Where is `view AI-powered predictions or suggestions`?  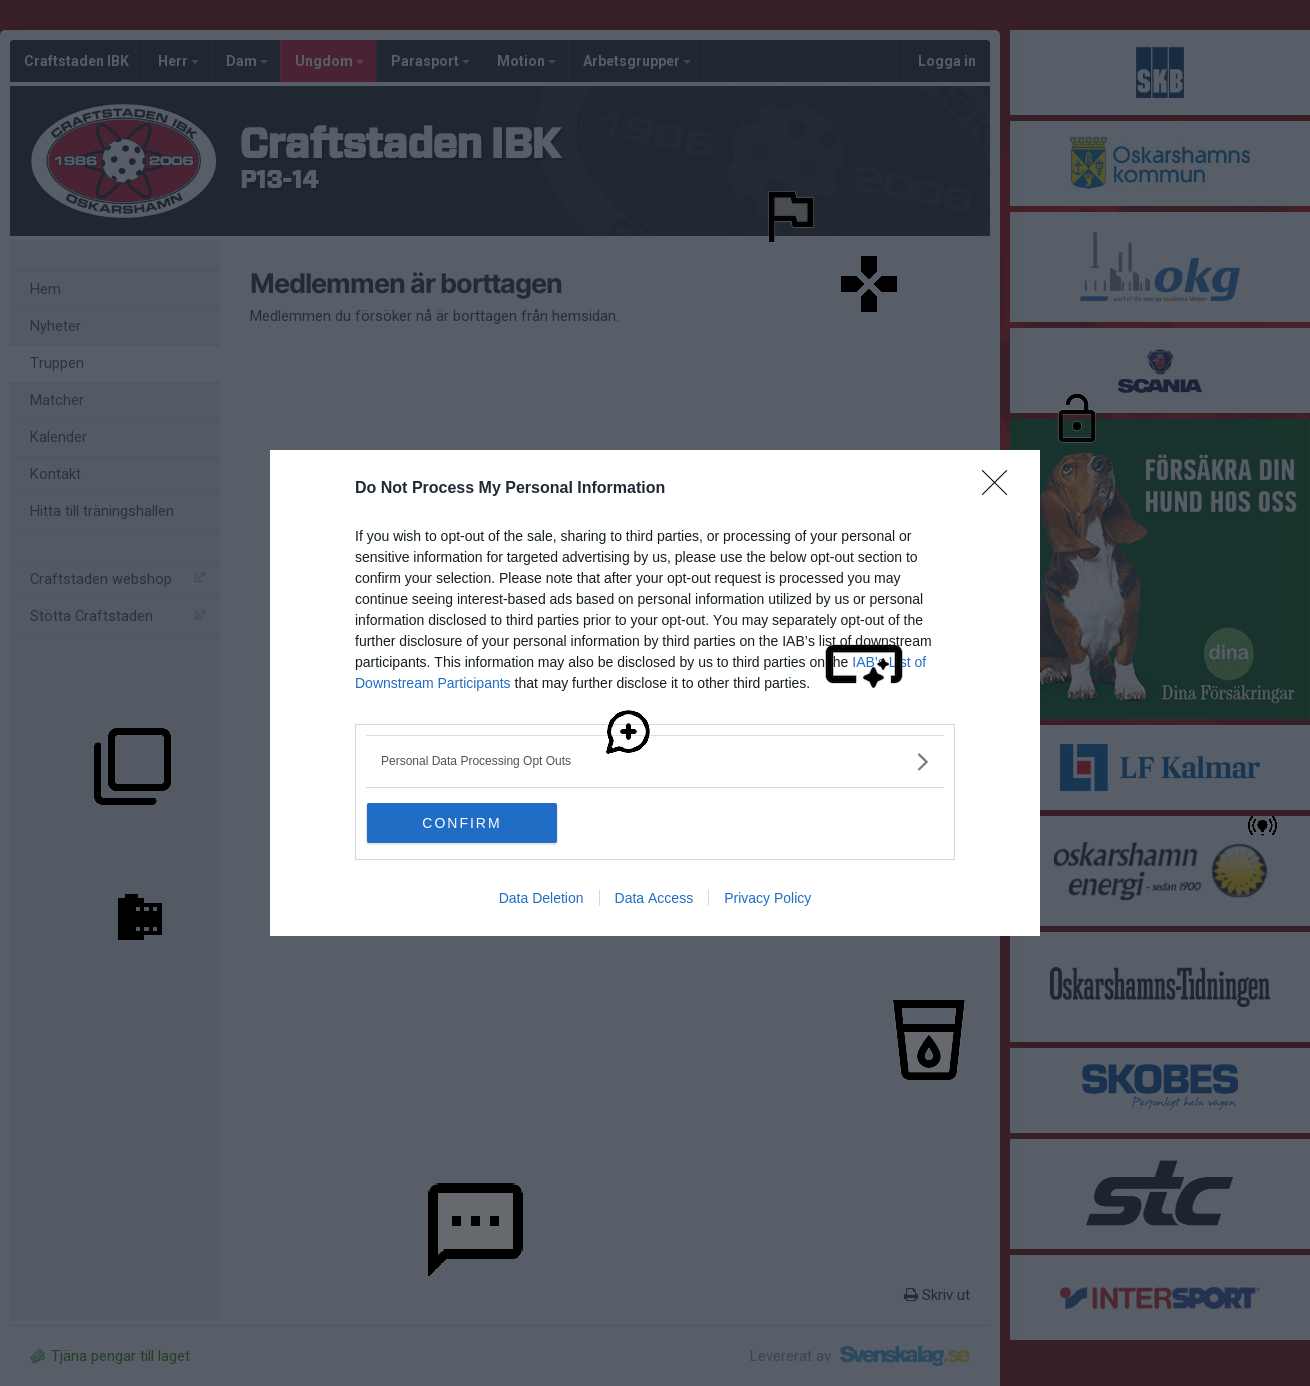
view AI-powered predictions or suggestions is located at coordinates (1262, 825).